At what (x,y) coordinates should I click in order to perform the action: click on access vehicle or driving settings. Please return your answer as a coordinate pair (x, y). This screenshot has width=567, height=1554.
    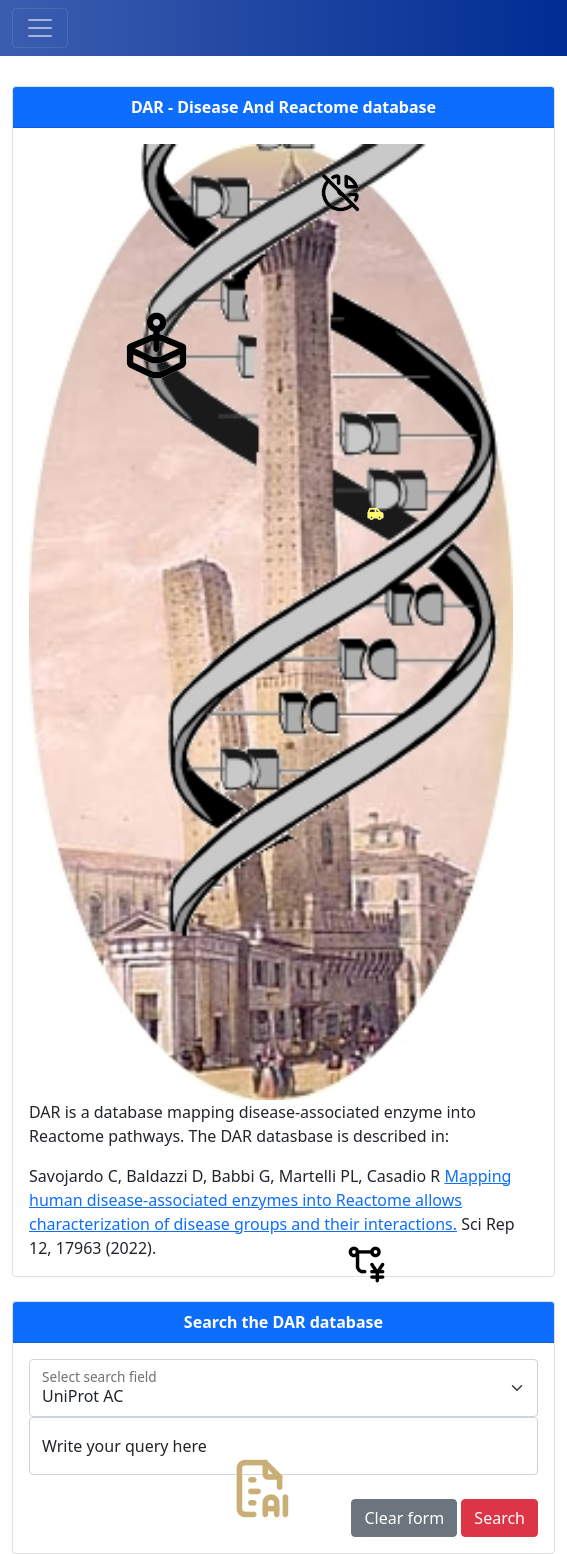
    Looking at the image, I should click on (375, 513).